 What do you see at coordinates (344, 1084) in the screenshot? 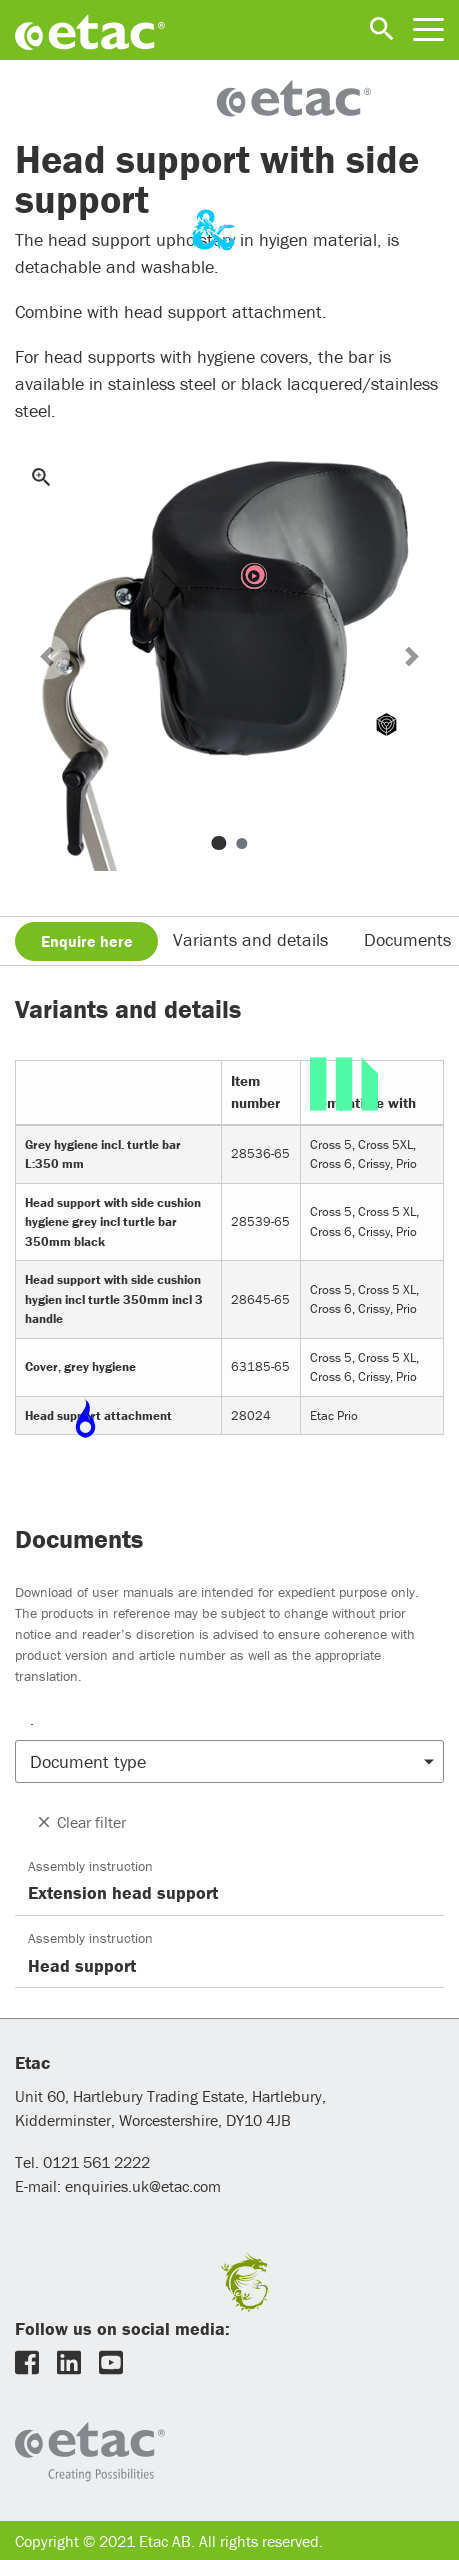
I see `microstrategy company logo` at bounding box center [344, 1084].